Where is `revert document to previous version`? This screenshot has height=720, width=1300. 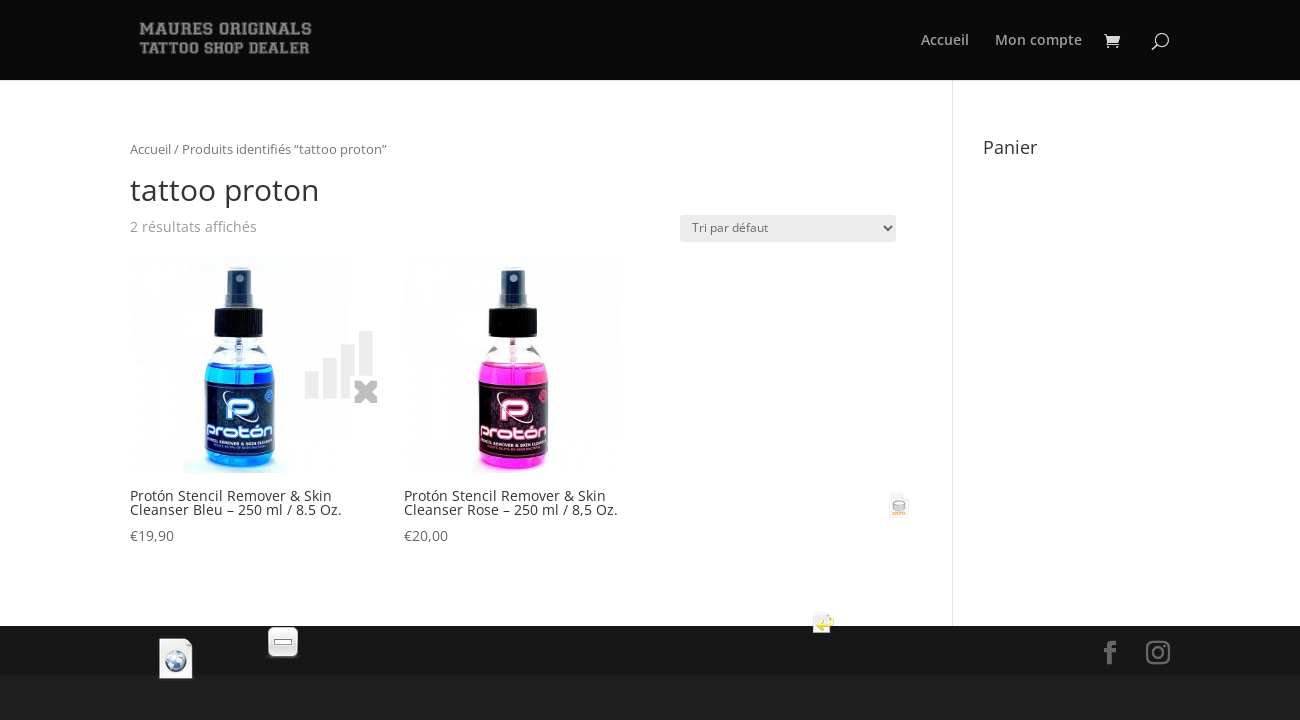 revert document to previous version is located at coordinates (822, 622).